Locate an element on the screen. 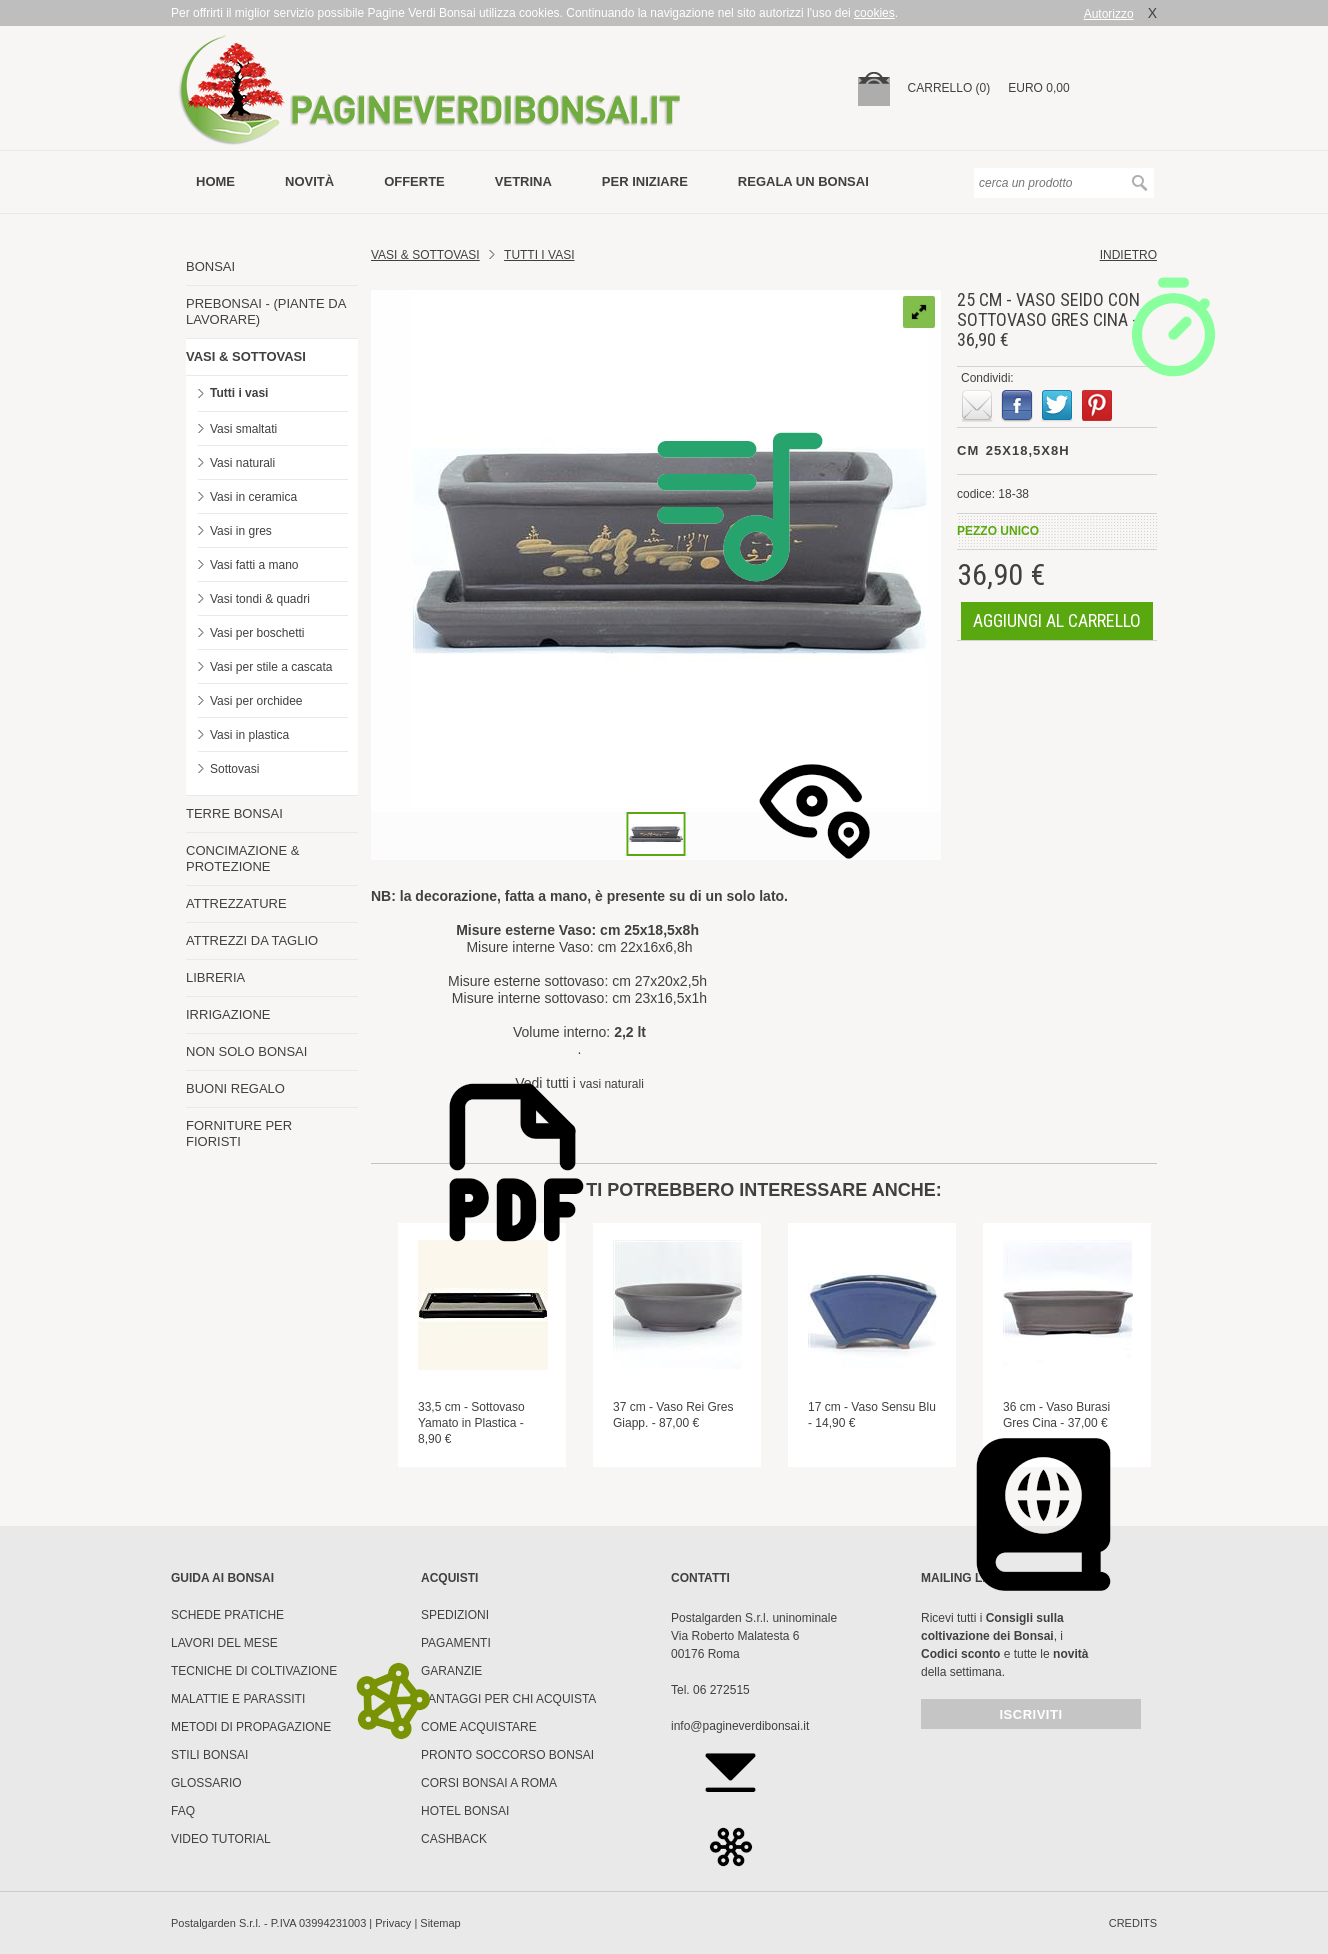  start or stop a timer is located at coordinates (1173, 329).